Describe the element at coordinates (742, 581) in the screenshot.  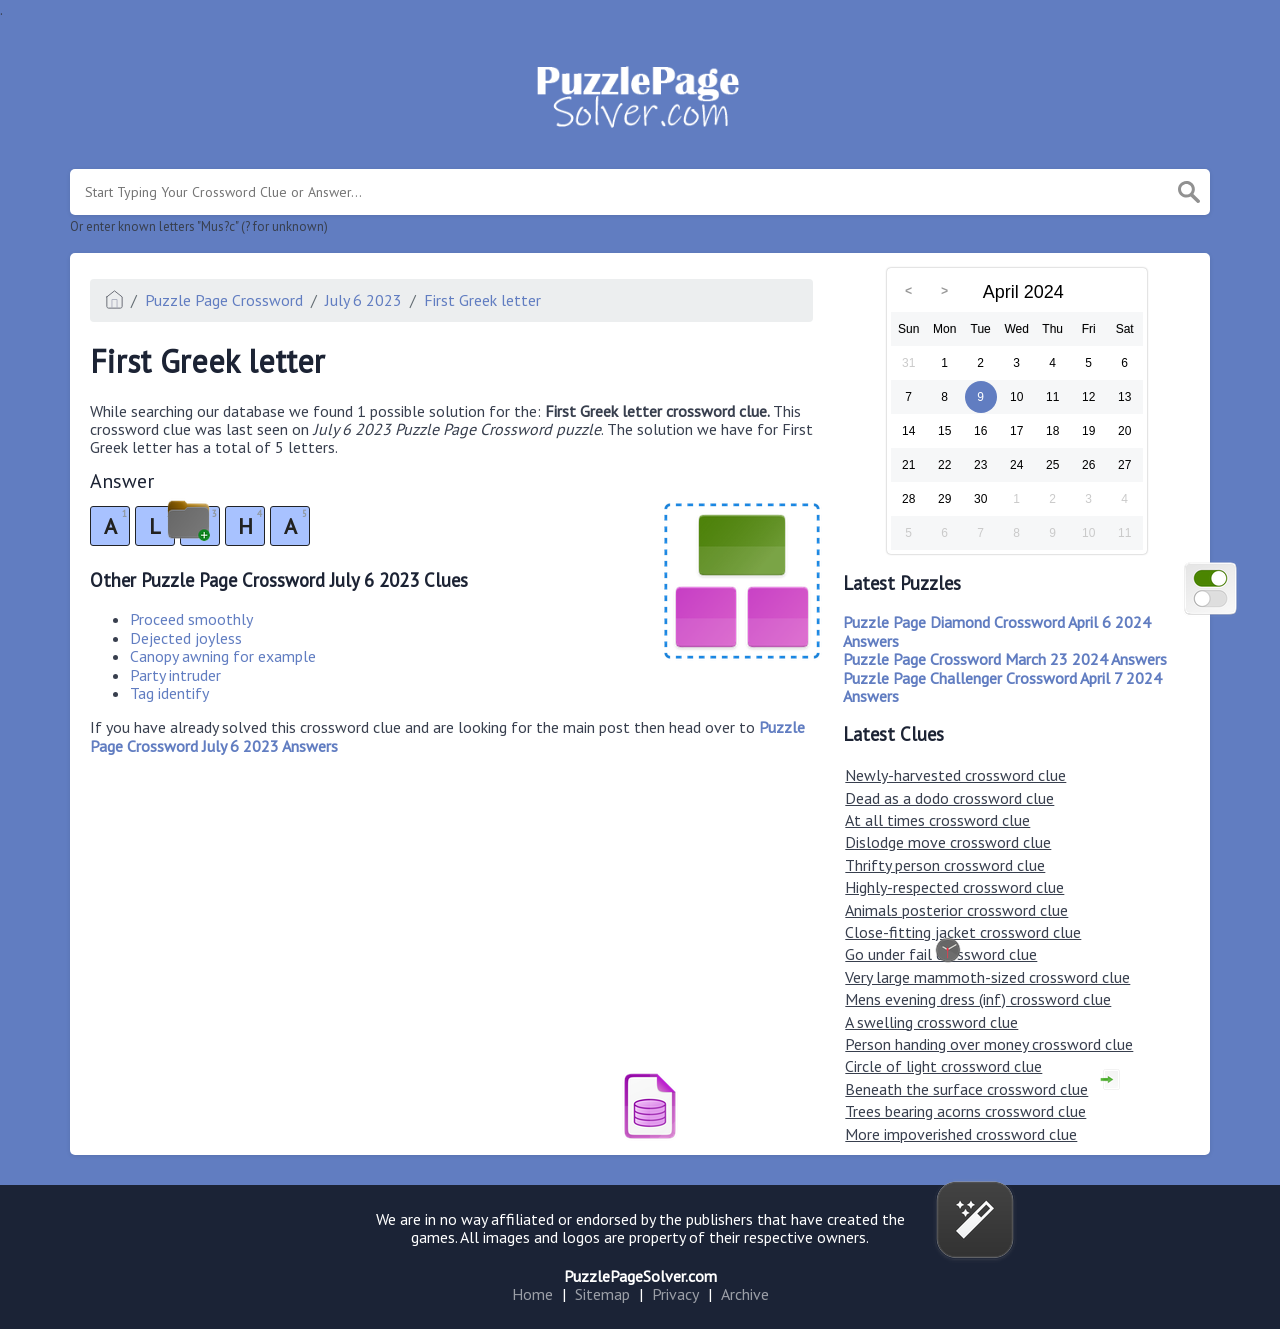
I see `select all items in the current view` at that location.